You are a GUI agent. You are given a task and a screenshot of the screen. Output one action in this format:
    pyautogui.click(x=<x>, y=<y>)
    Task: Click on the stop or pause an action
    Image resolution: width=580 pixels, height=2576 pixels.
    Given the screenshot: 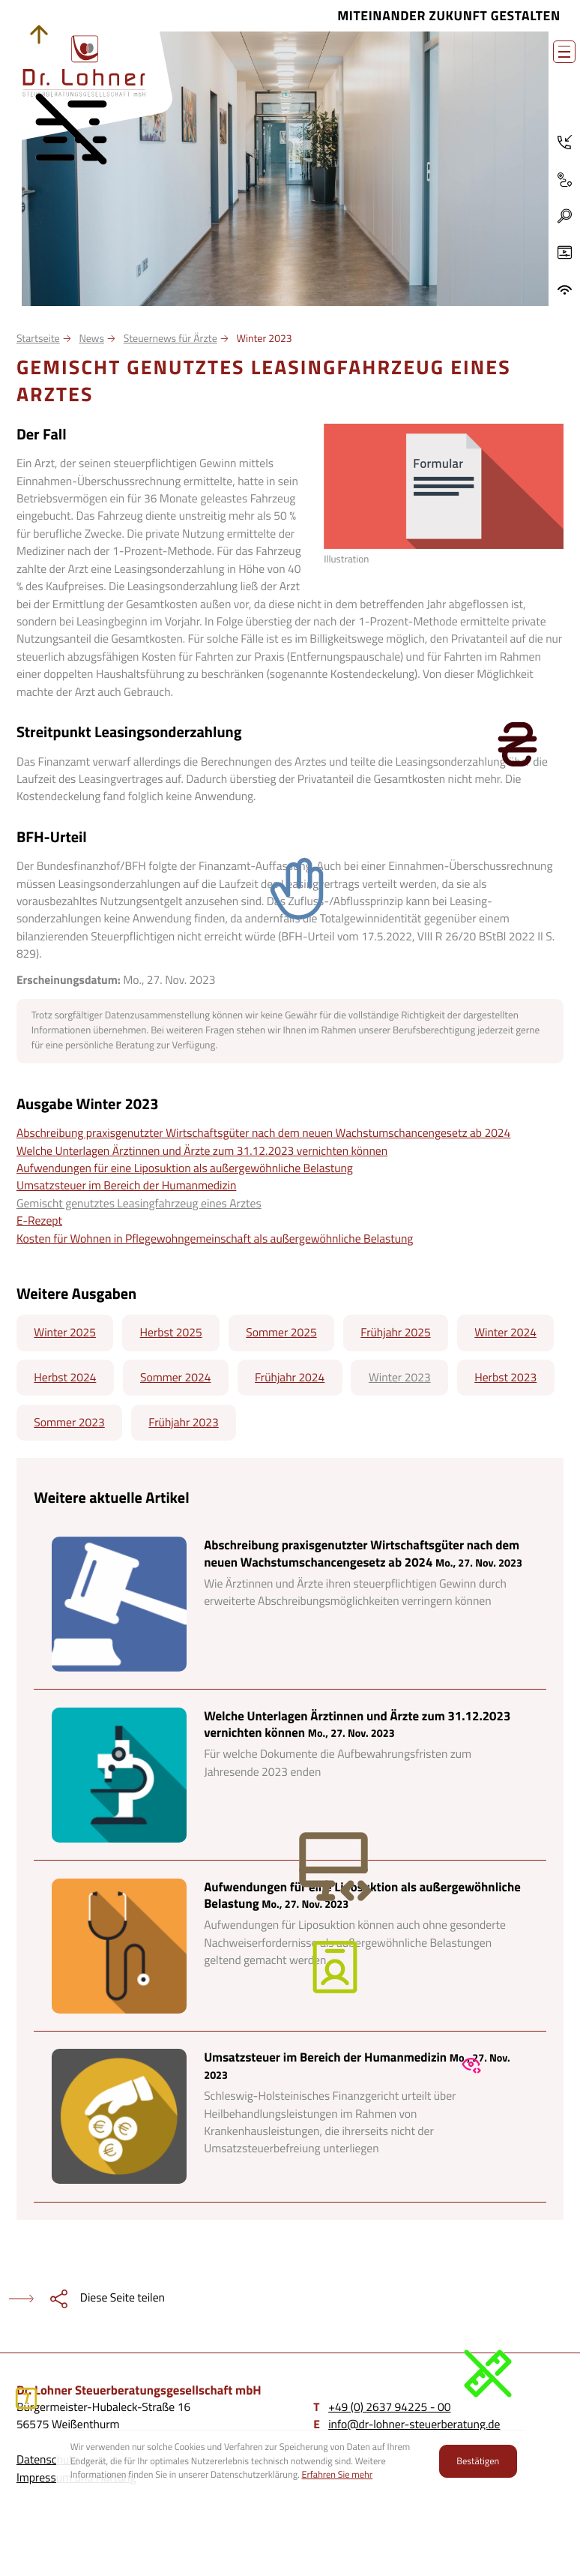 What is the action you would take?
    pyautogui.click(x=299, y=889)
    